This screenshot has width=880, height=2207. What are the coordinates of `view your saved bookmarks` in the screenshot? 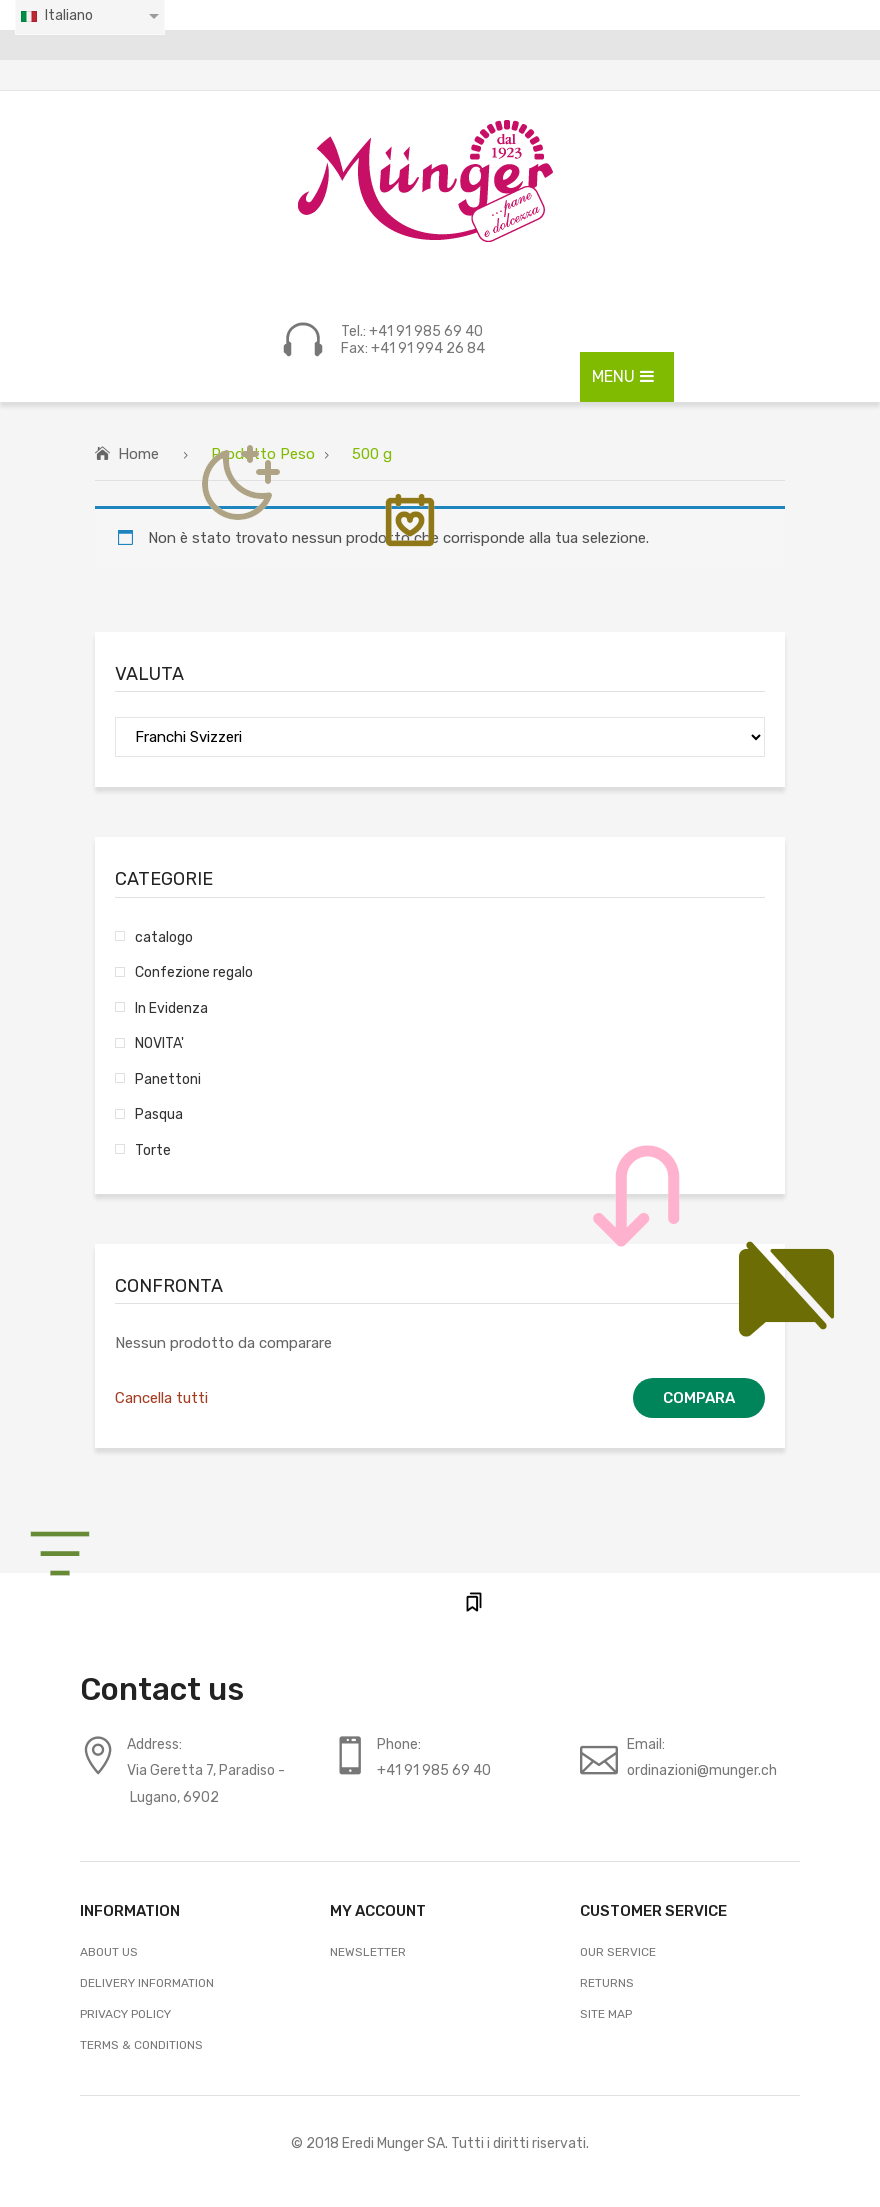 It's located at (474, 1602).